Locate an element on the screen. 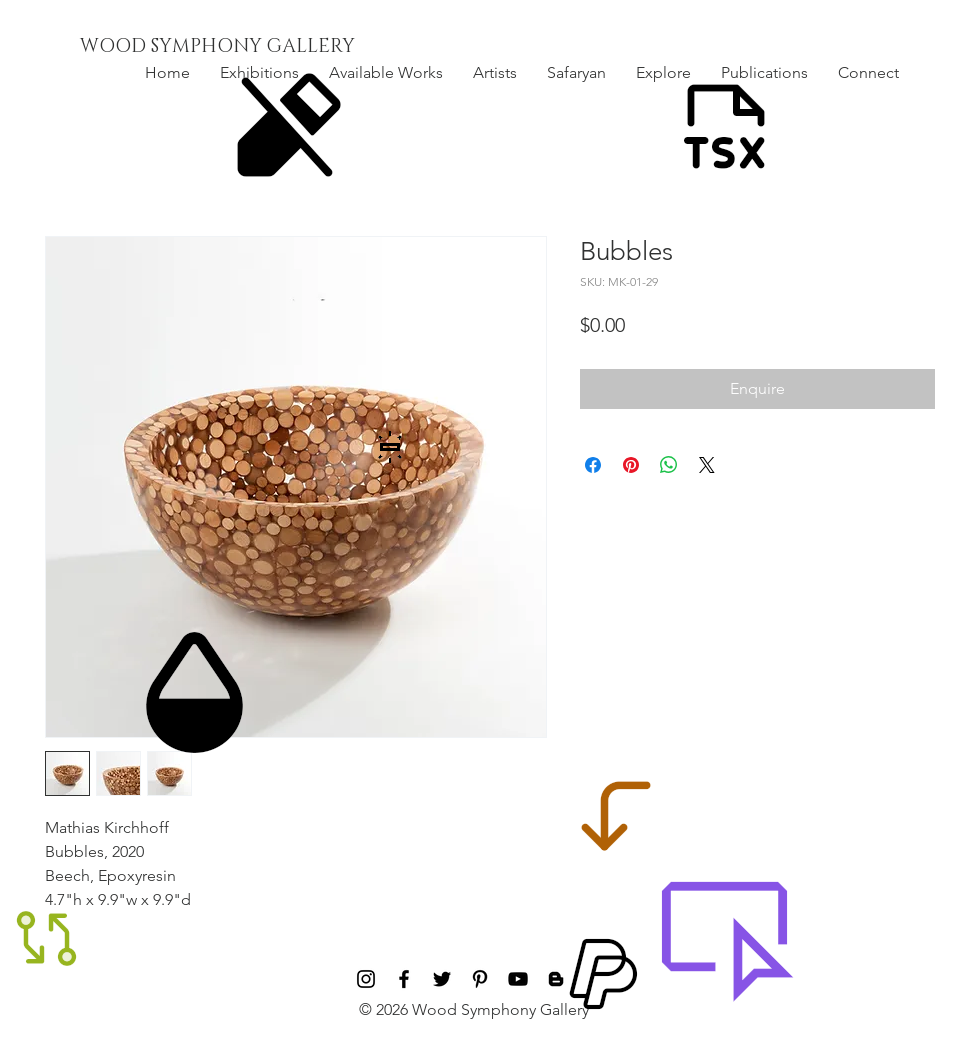 This screenshot has width=980, height=1040. view code changes between versions is located at coordinates (46, 938).